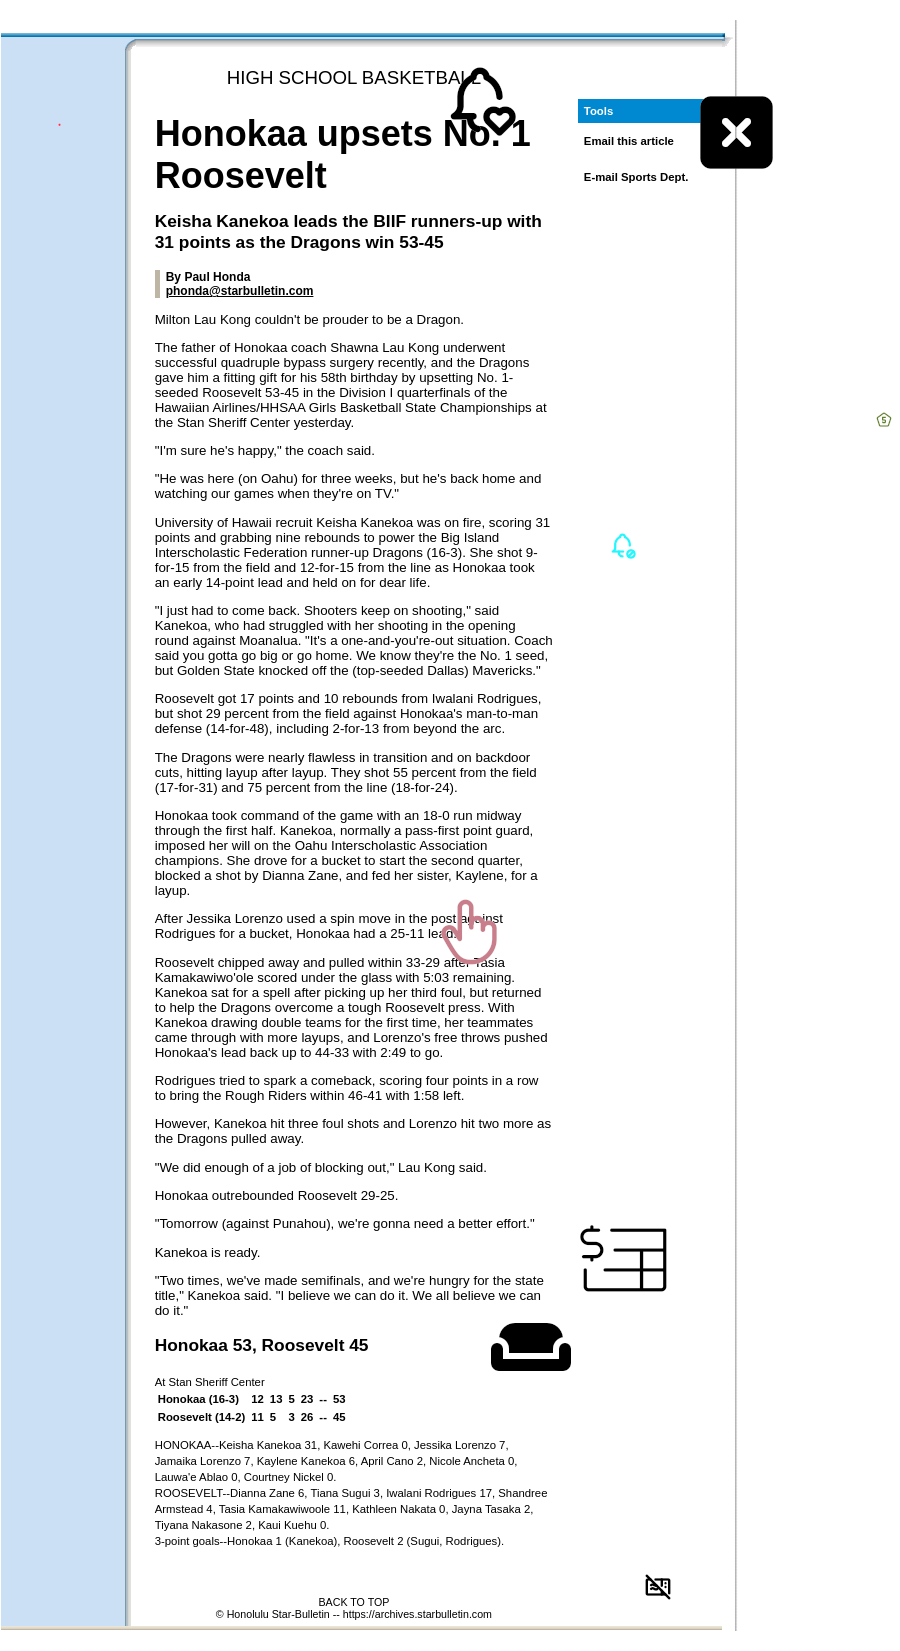  Describe the element at coordinates (622, 545) in the screenshot. I see `mute or disable notifications` at that location.